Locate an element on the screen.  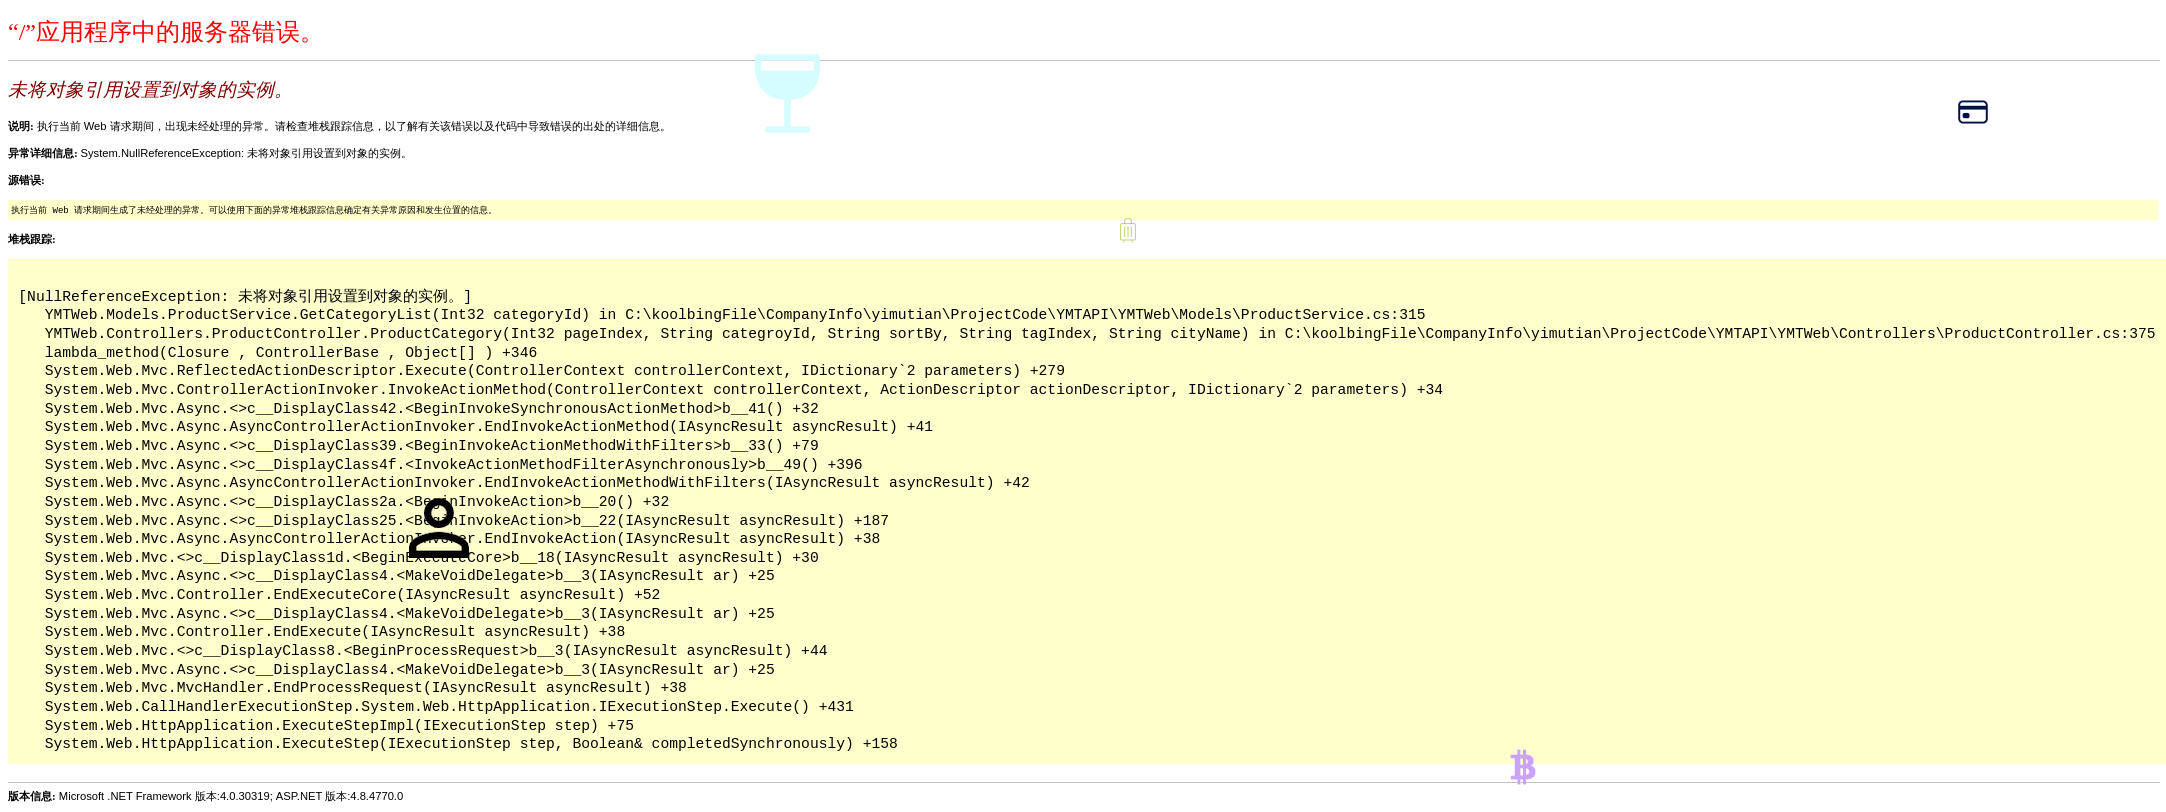
access payment methods is located at coordinates (1973, 112).